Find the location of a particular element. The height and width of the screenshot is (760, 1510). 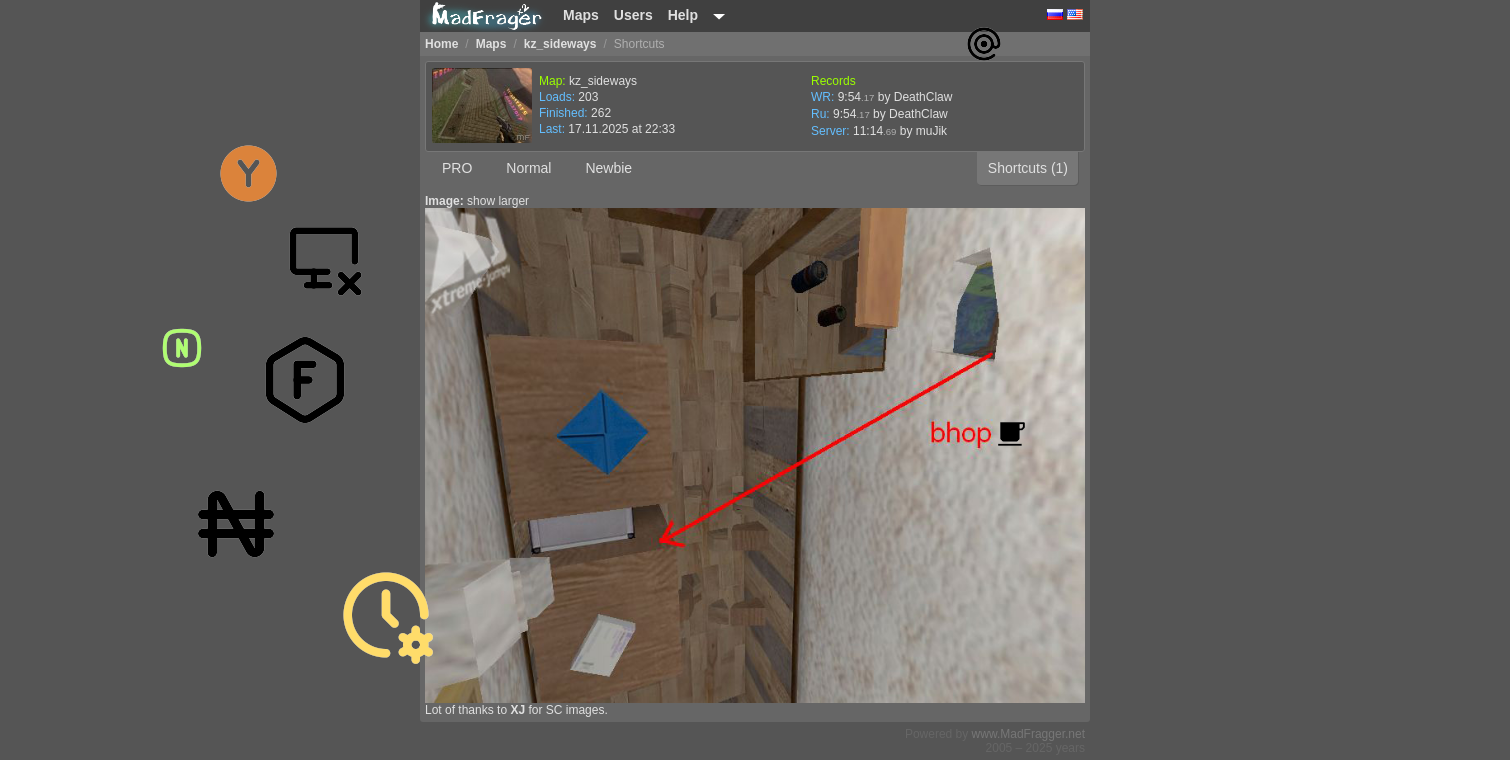

press the Y button on xbox controller is located at coordinates (248, 173).